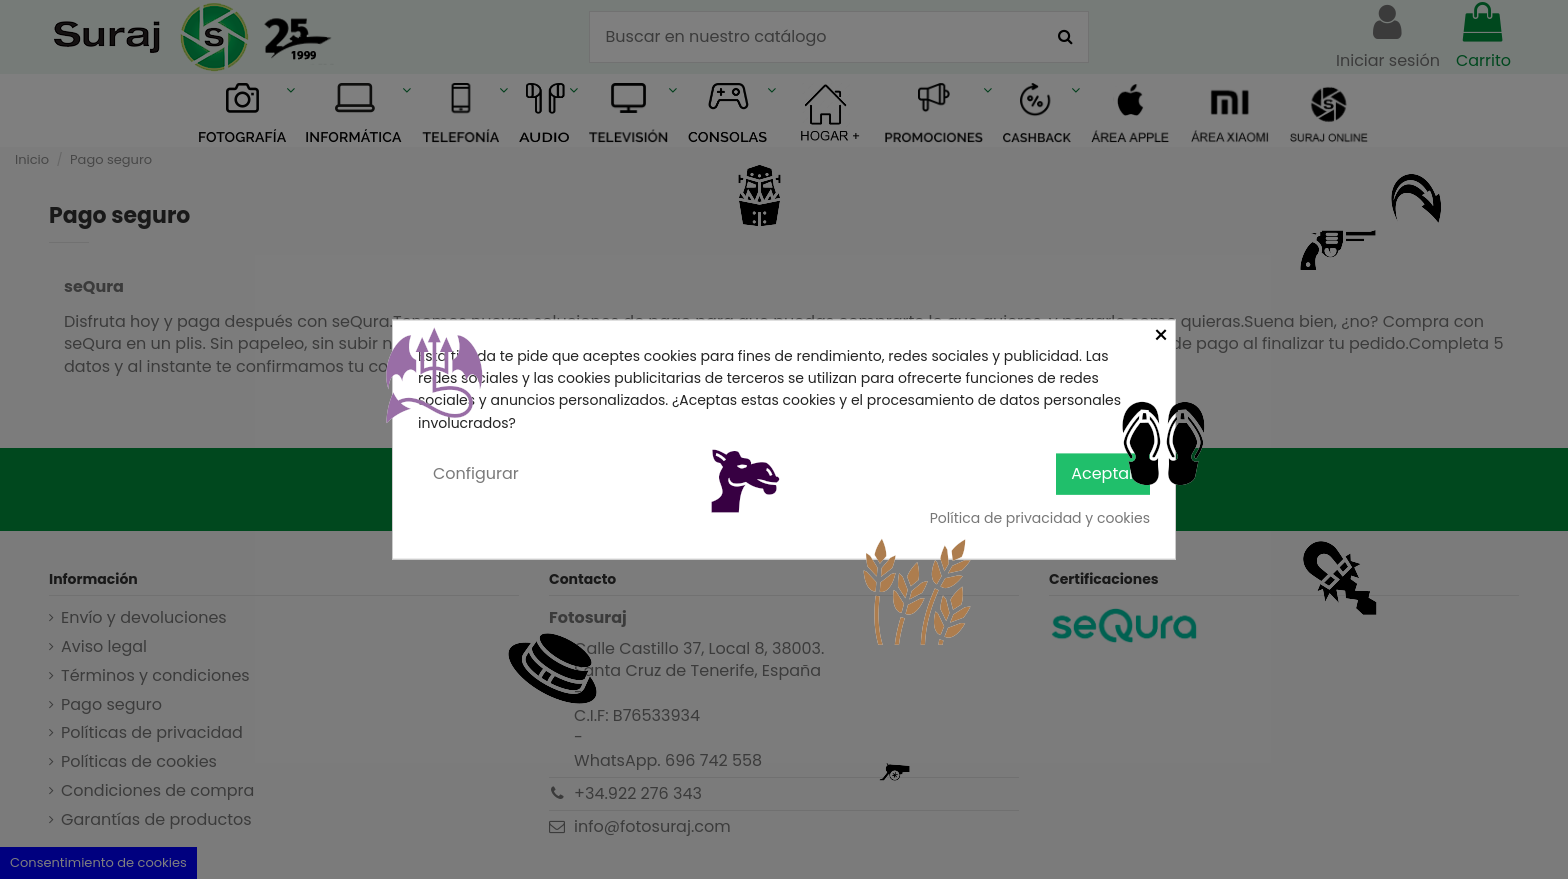 This screenshot has width=1568, height=879. What do you see at coordinates (759, 195) in the screenshot?
I see `select metal golem character or unit` at bounding box center [759, 195].